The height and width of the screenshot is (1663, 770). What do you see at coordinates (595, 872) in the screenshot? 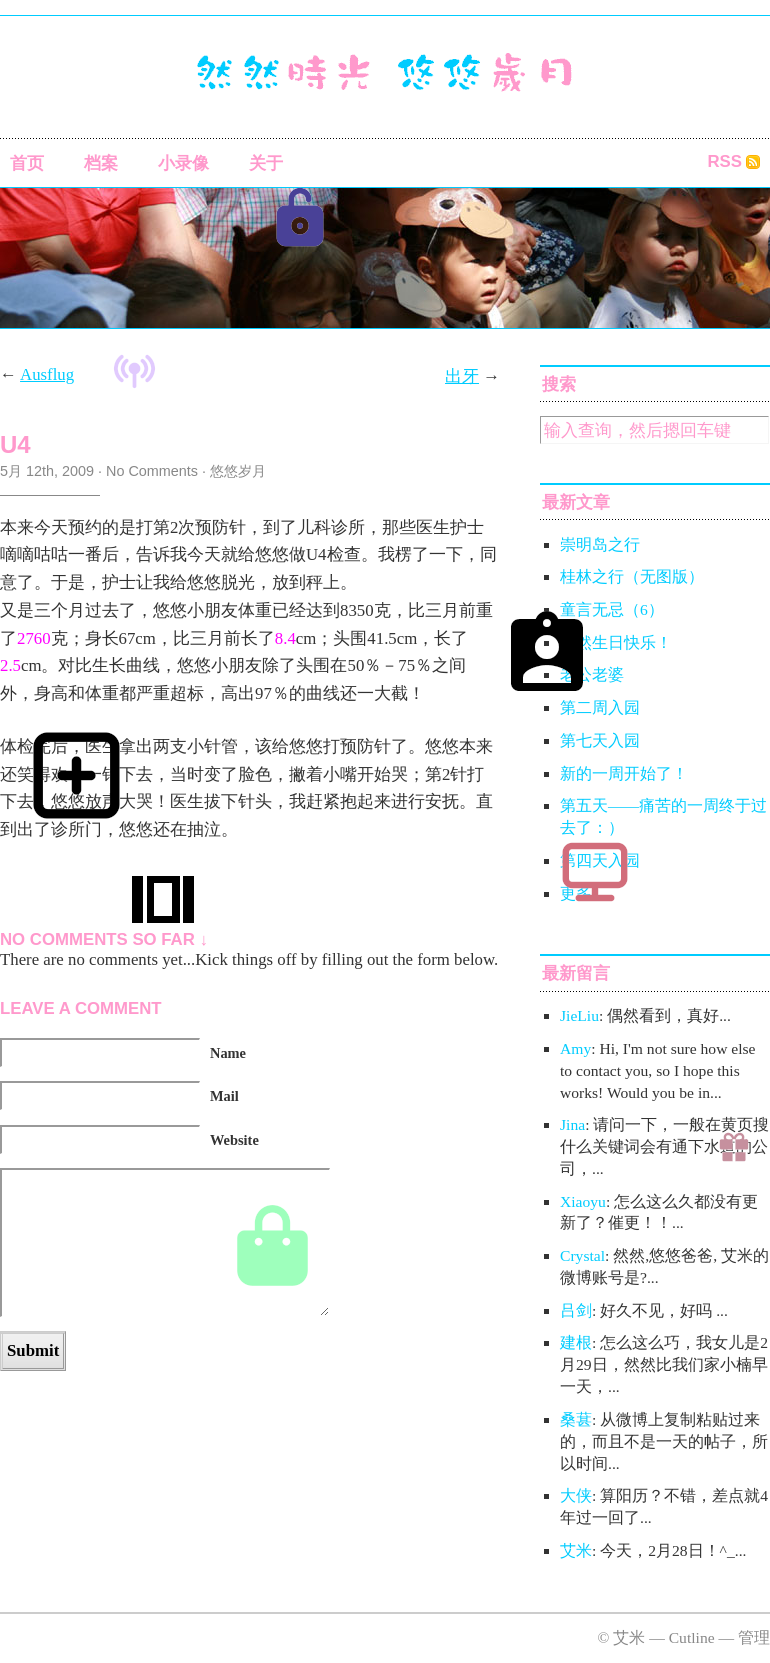
I see `access display settings` at bounding box center [595, 872].